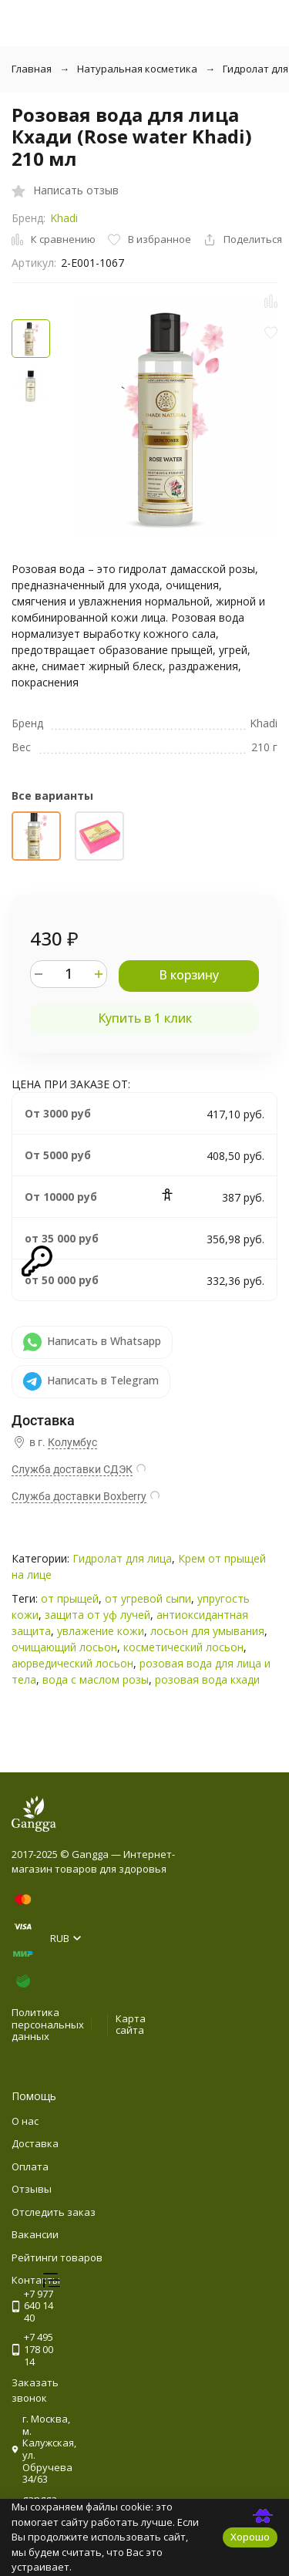 The width and height of the screenshot is (289, 2576). Describe the element at coordinates (167, 1195) in the screenshot. I see `access accessibility settings` at that location.